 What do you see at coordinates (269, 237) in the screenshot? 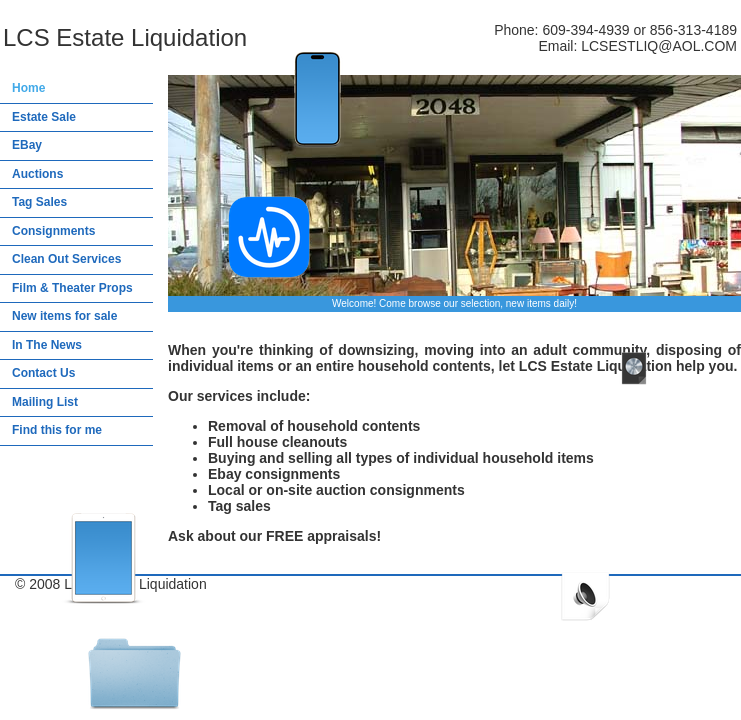
I see `access system diagnostic logs` at bounding box center [269, 237].